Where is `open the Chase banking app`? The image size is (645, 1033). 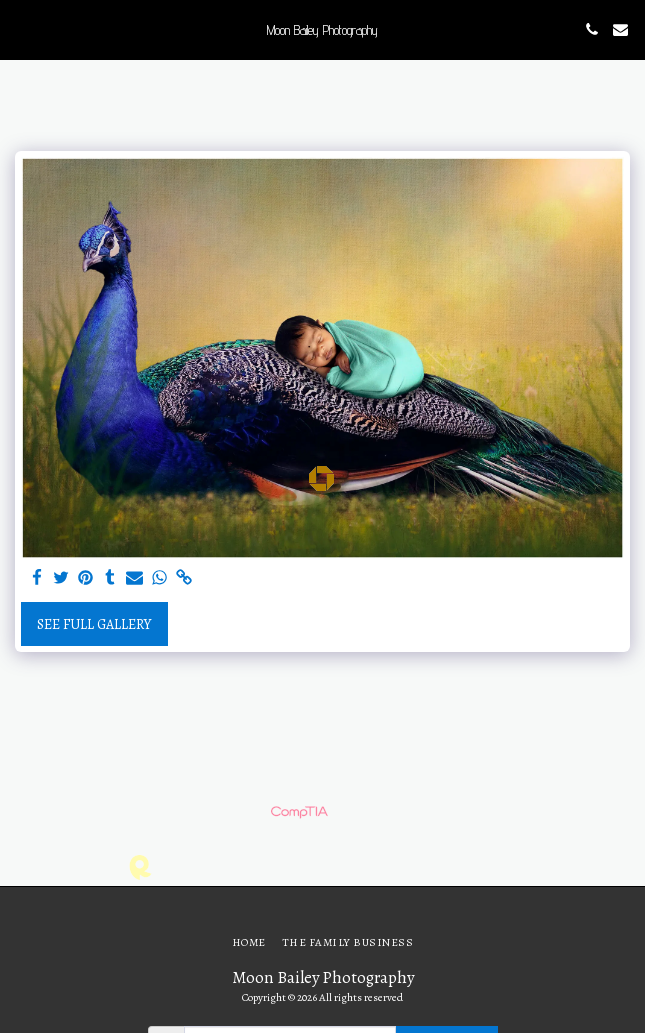
open the Chase banking app is located at coordinates (321, 478).